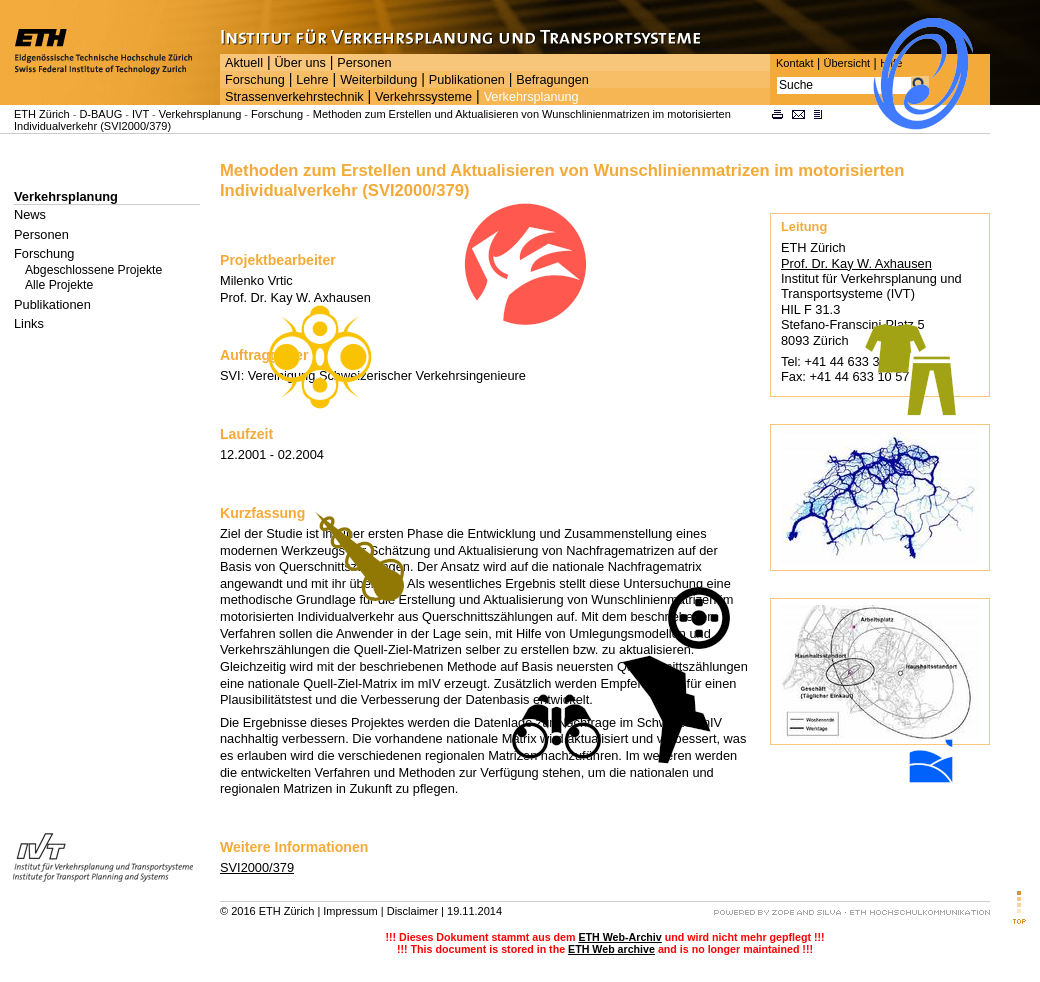 The image size is (1040, 982). What do you see at coordinates (320, 357) in the screenshot?
I see `decorative abstract shape or pattern element` at bounding box center [320, 357].